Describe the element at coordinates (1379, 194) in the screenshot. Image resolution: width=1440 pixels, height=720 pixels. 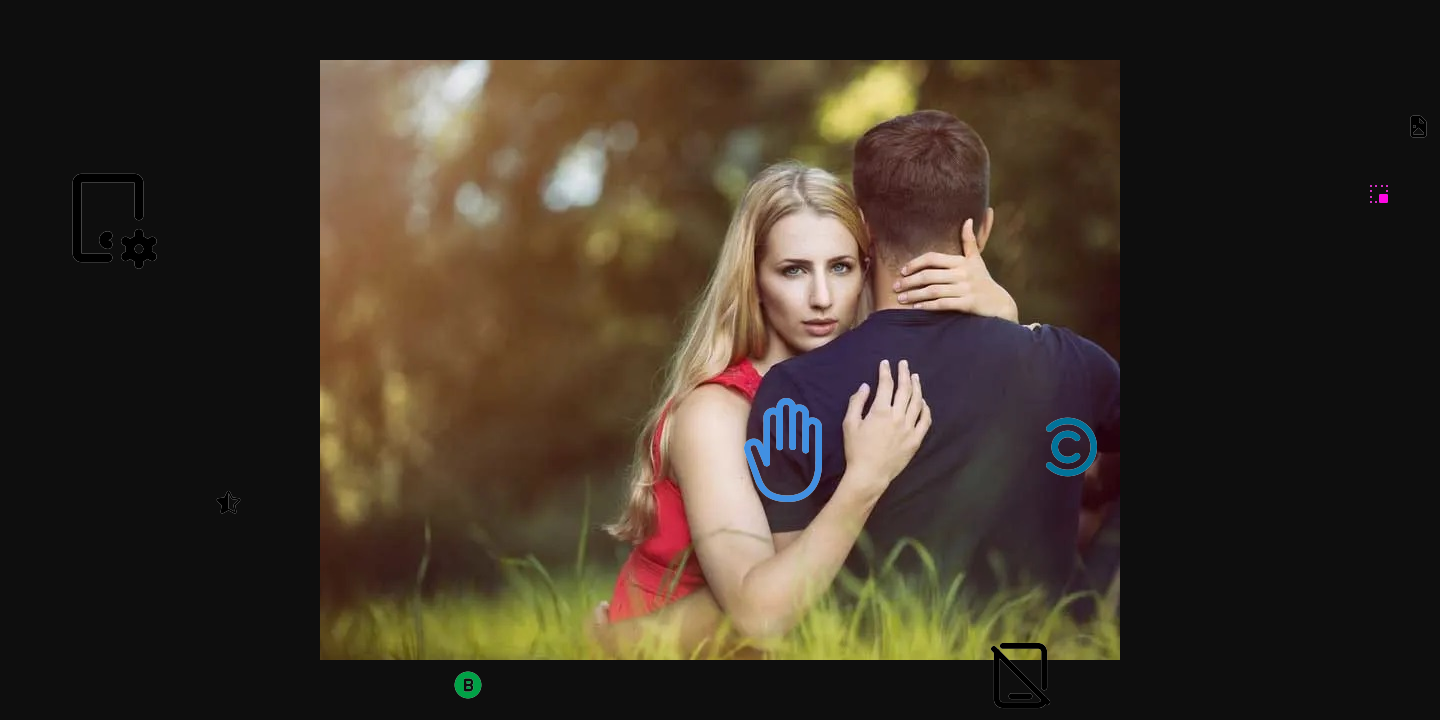
I see `align content to bottom-right corner` at that location.